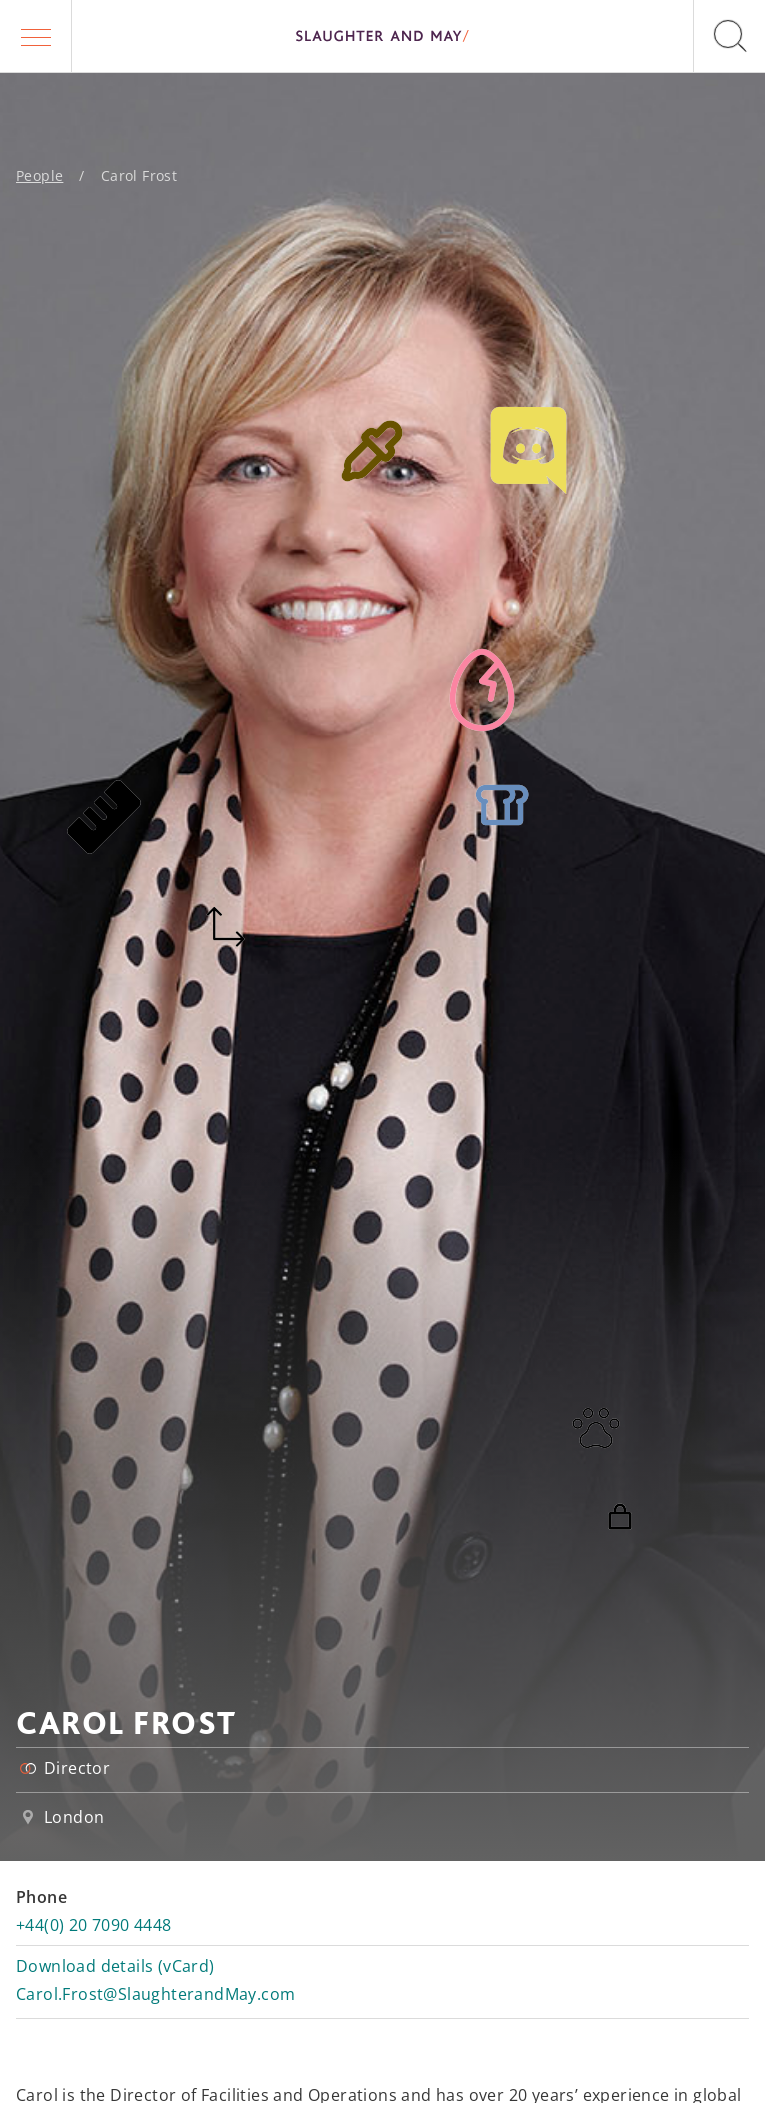 This screenshot has width=765, height=2103. What do you see at coordinates (620, 1518) in the screenshot?
I see `lock or secure this item` at bounding box center [620, 1518].